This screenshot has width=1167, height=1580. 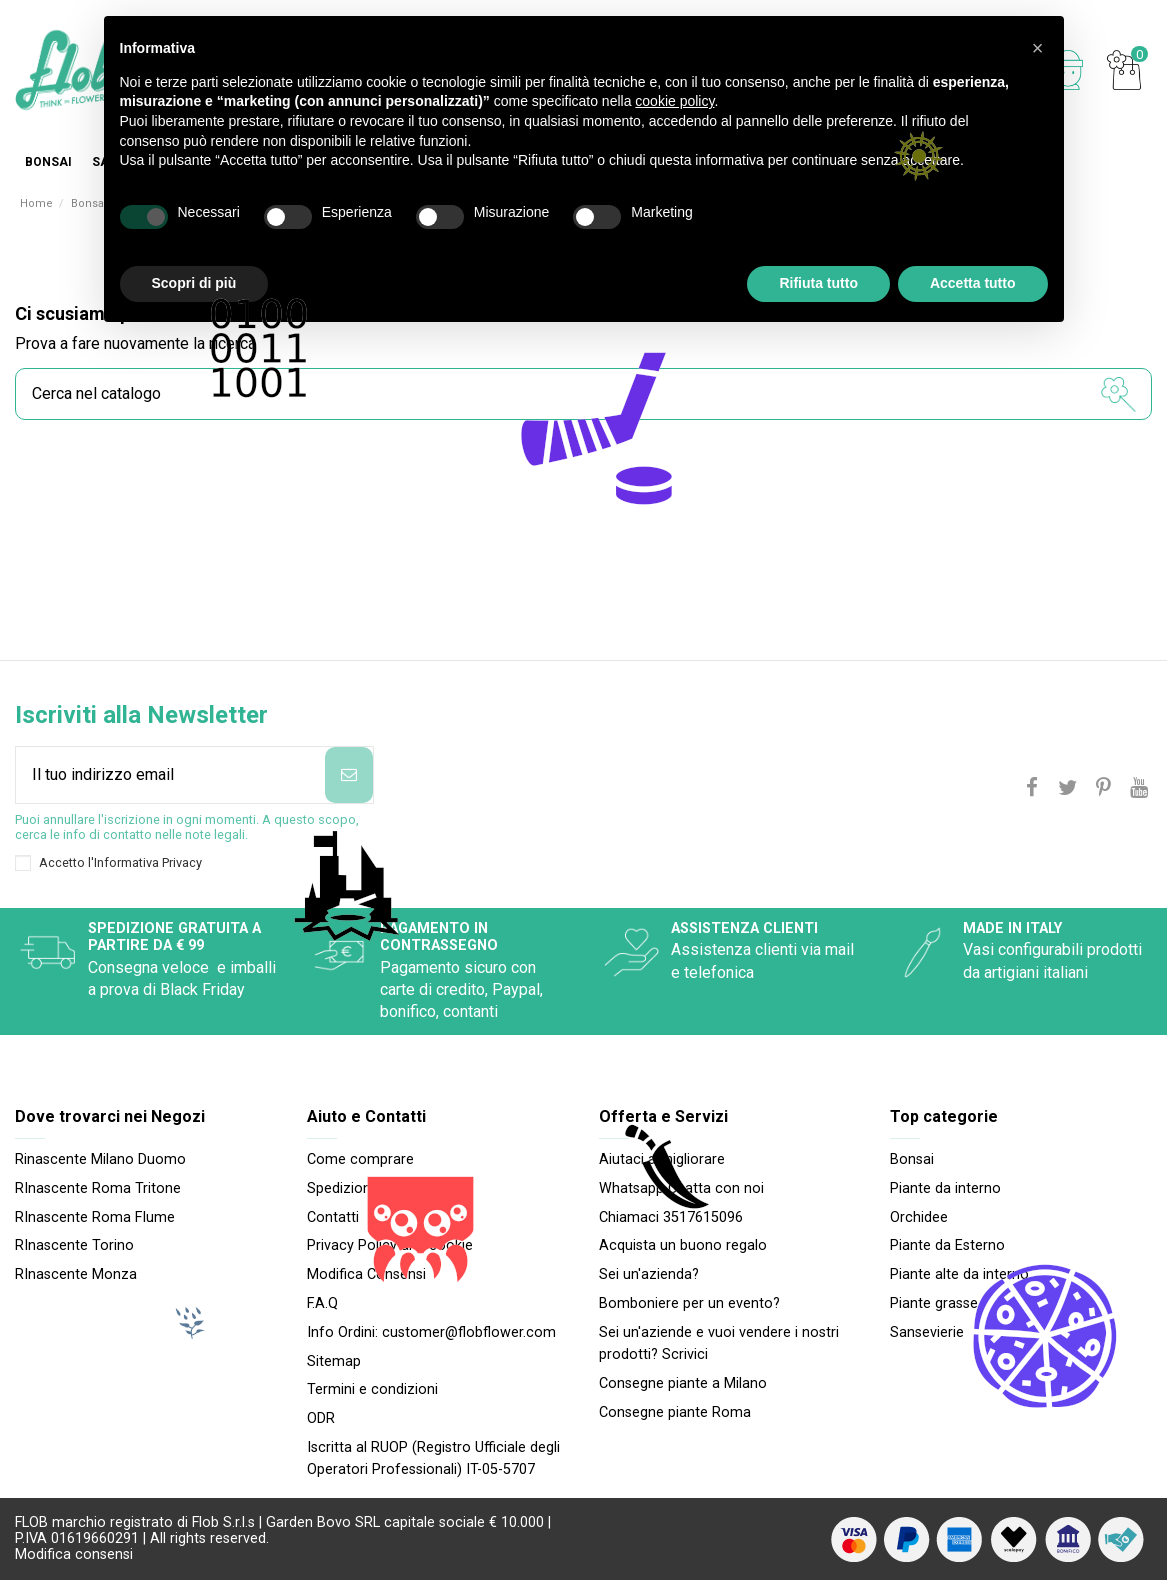 What do you see at coordinates (347, 886) in the screenshot?
I see `capture or claim a territory` at bounding box center [347, 886].